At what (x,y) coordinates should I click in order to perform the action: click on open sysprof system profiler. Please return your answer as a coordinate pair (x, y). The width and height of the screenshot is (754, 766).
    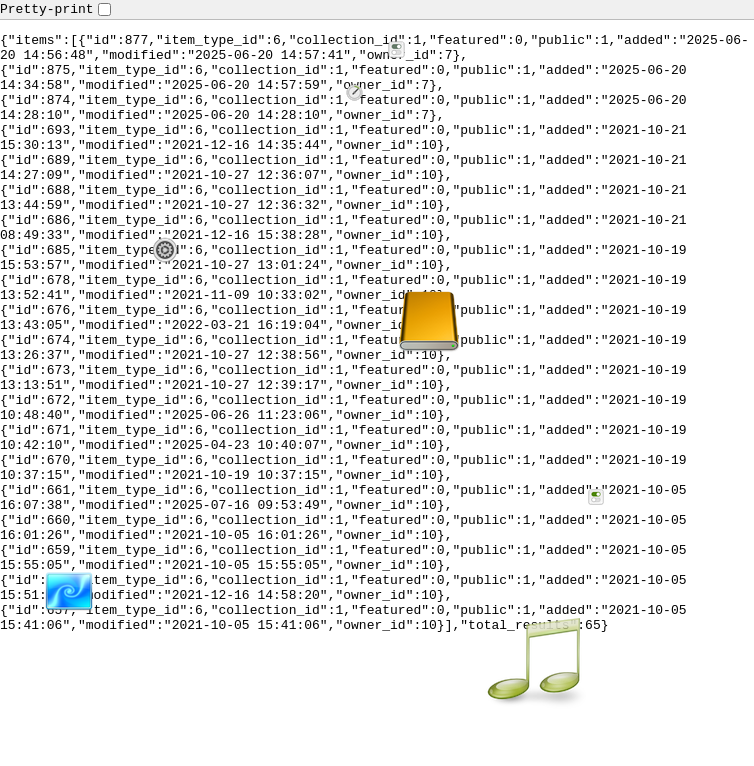
    Looking at the image, I should click on (354, 92).